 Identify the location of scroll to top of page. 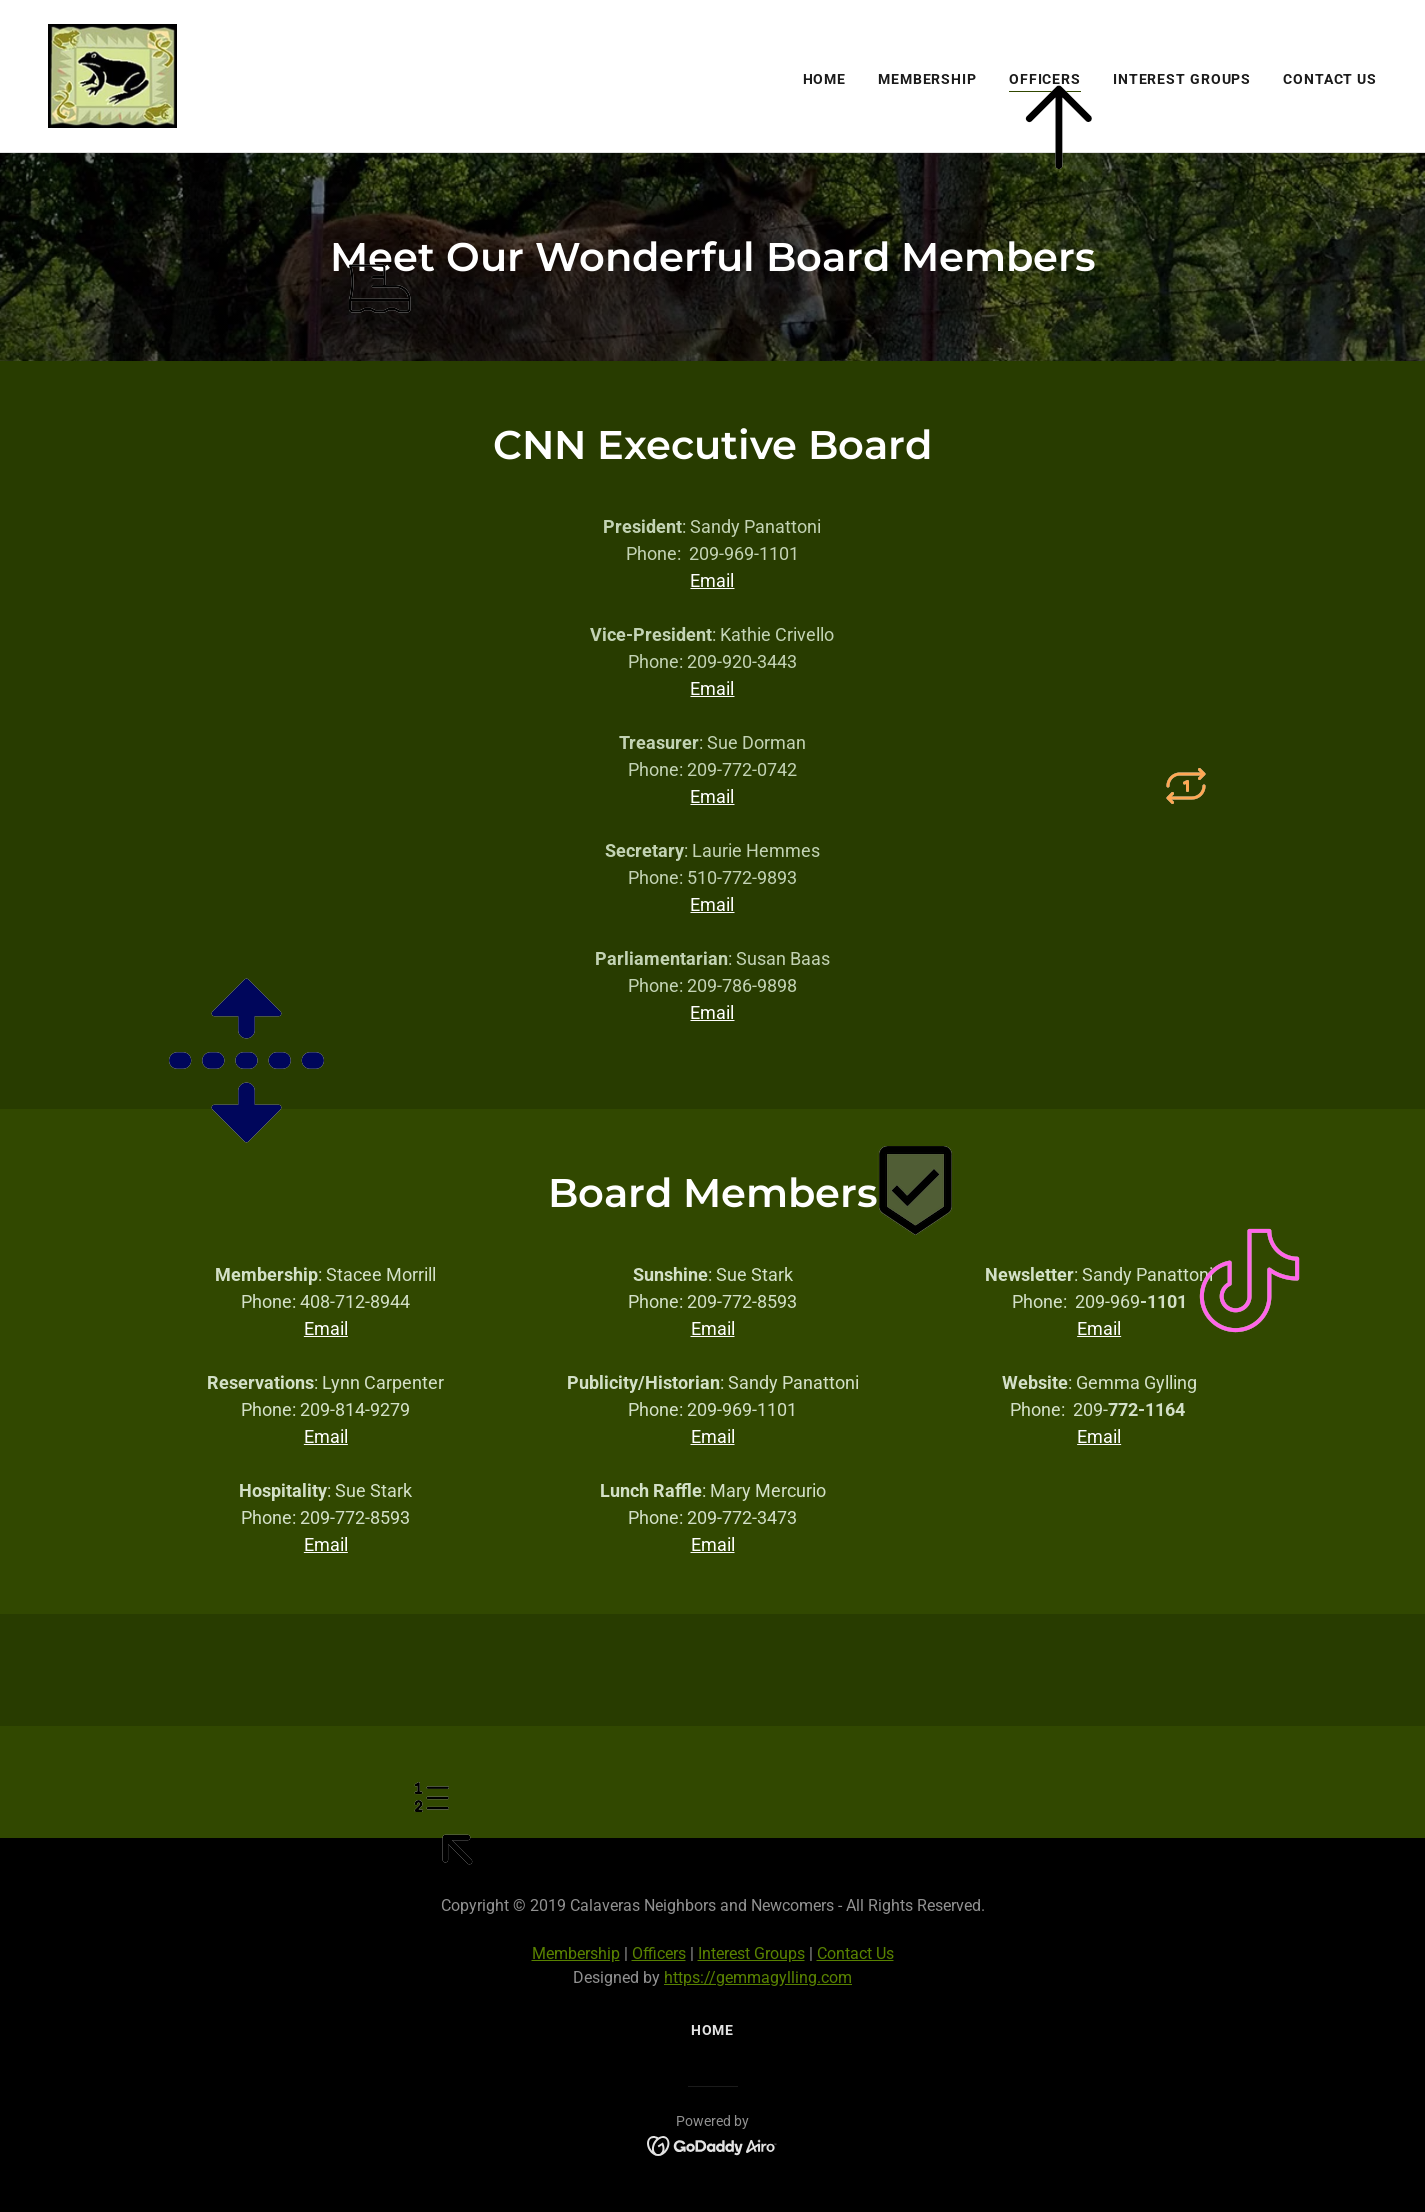
(1059, 128).